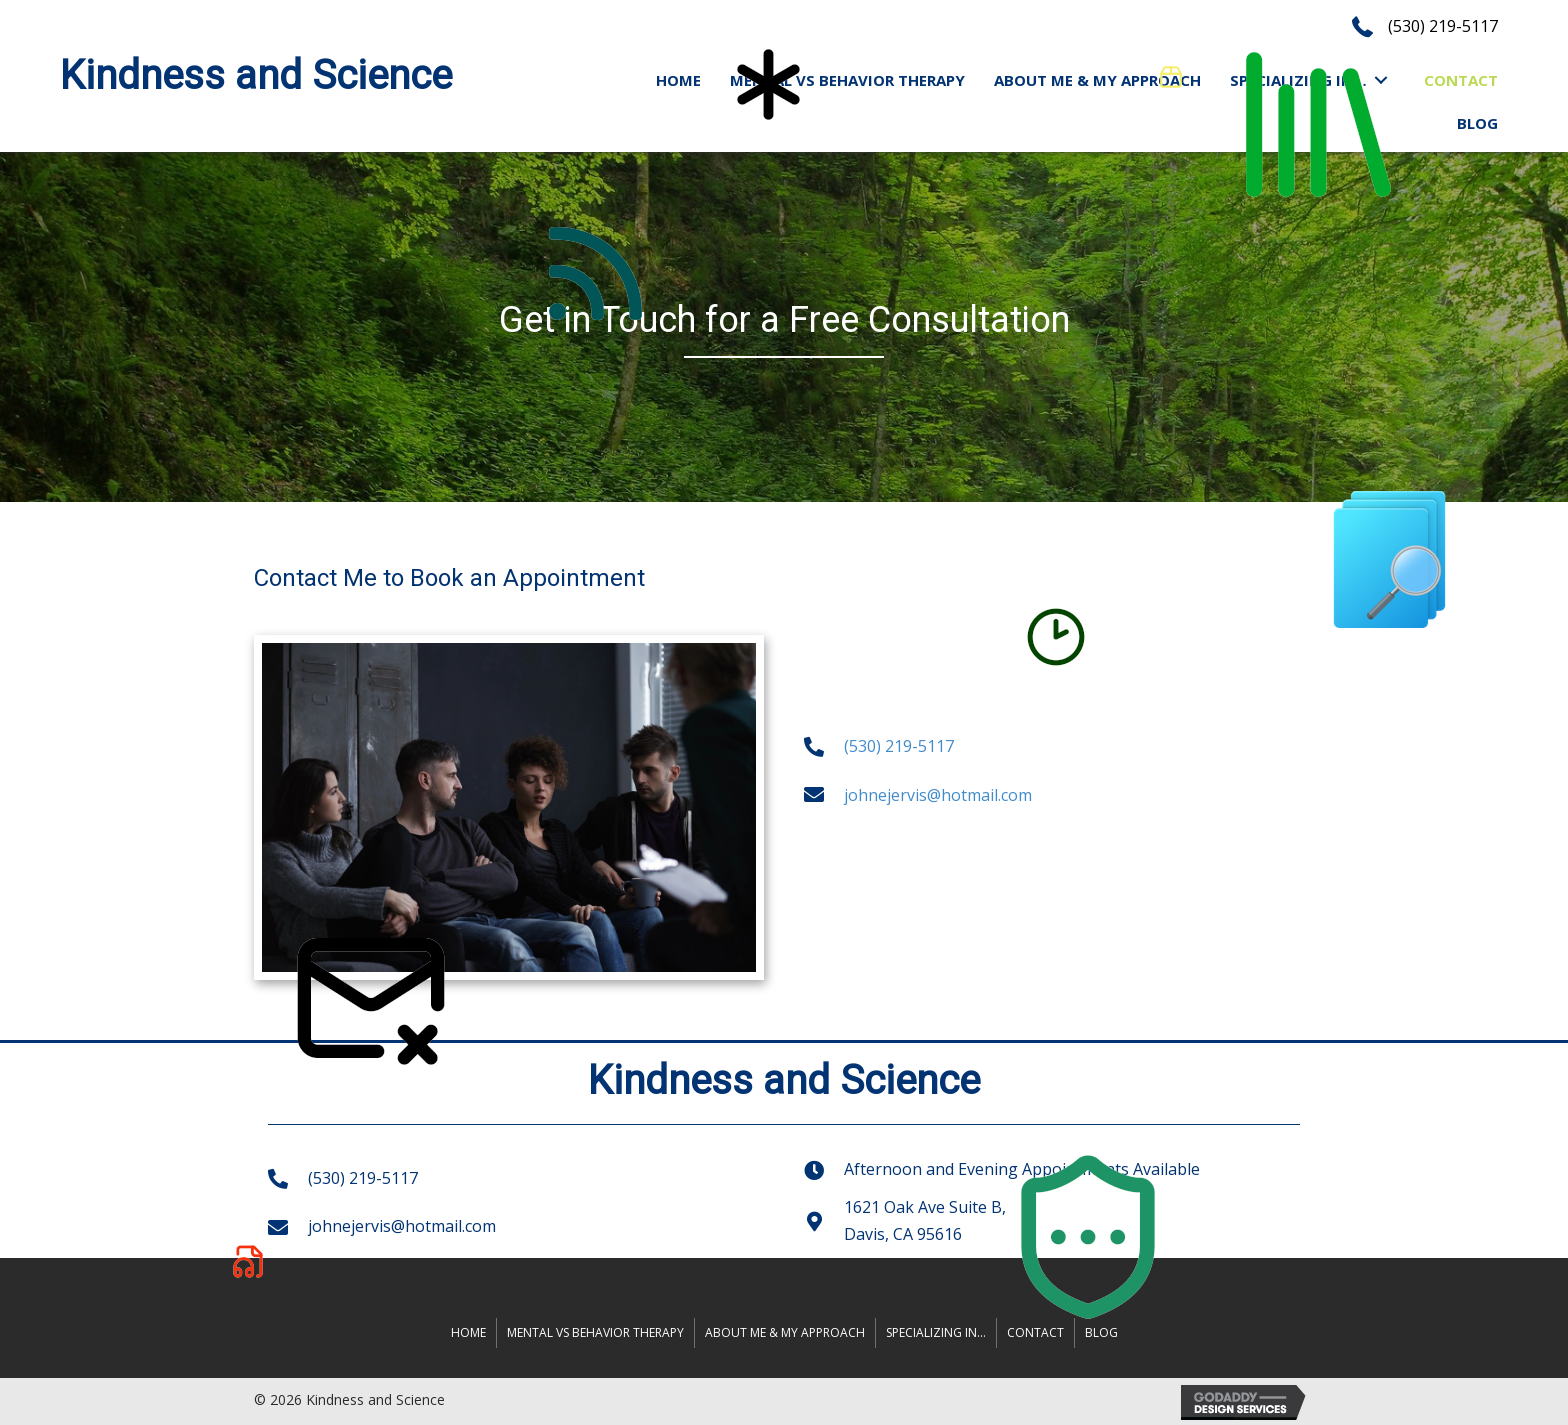 The height and width of the screenshot is (1425, 1568). I want to click on open an audio file, so click(249, 1261).